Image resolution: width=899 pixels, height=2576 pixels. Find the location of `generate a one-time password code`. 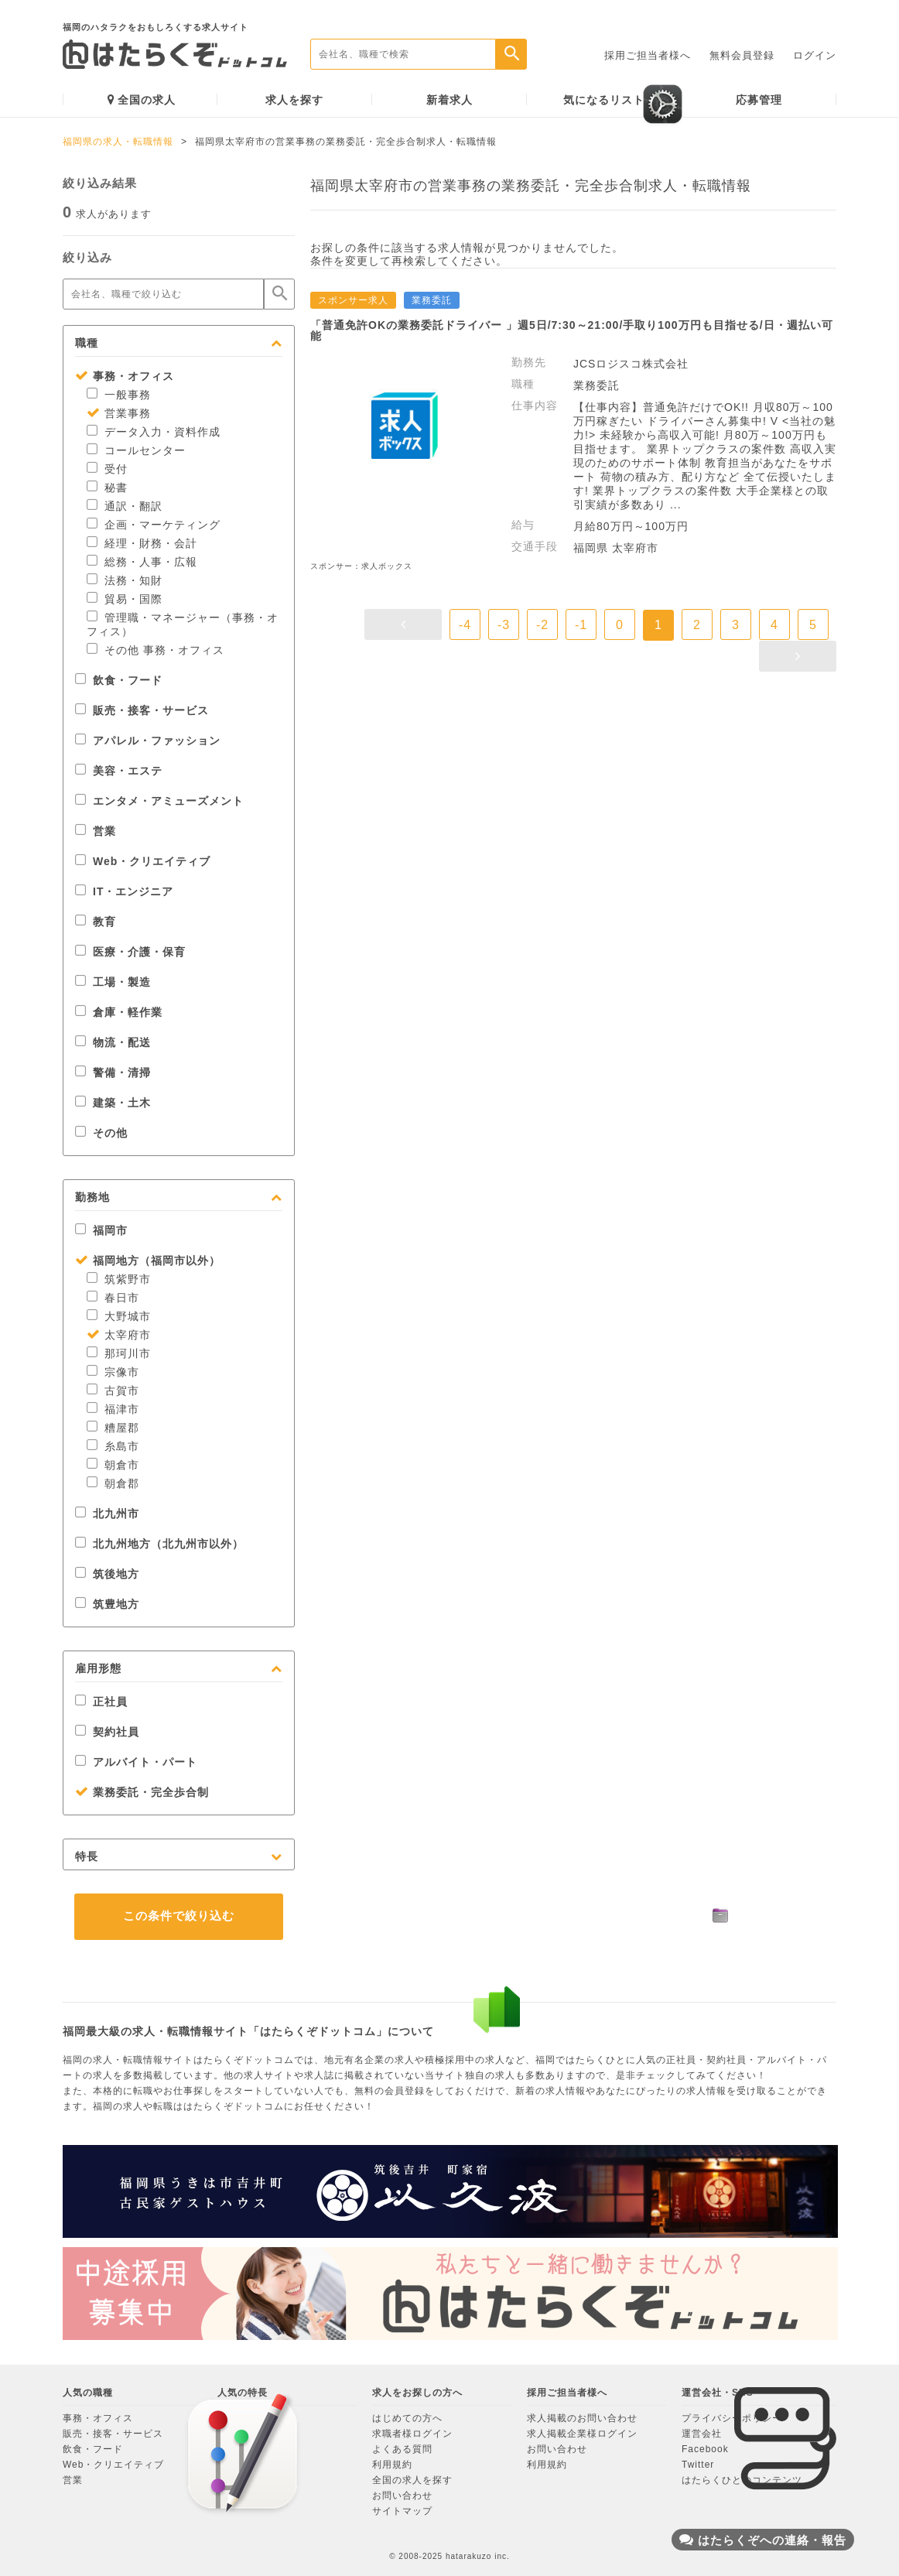

generate a one-time password code is located at coordinates (788, 2441).